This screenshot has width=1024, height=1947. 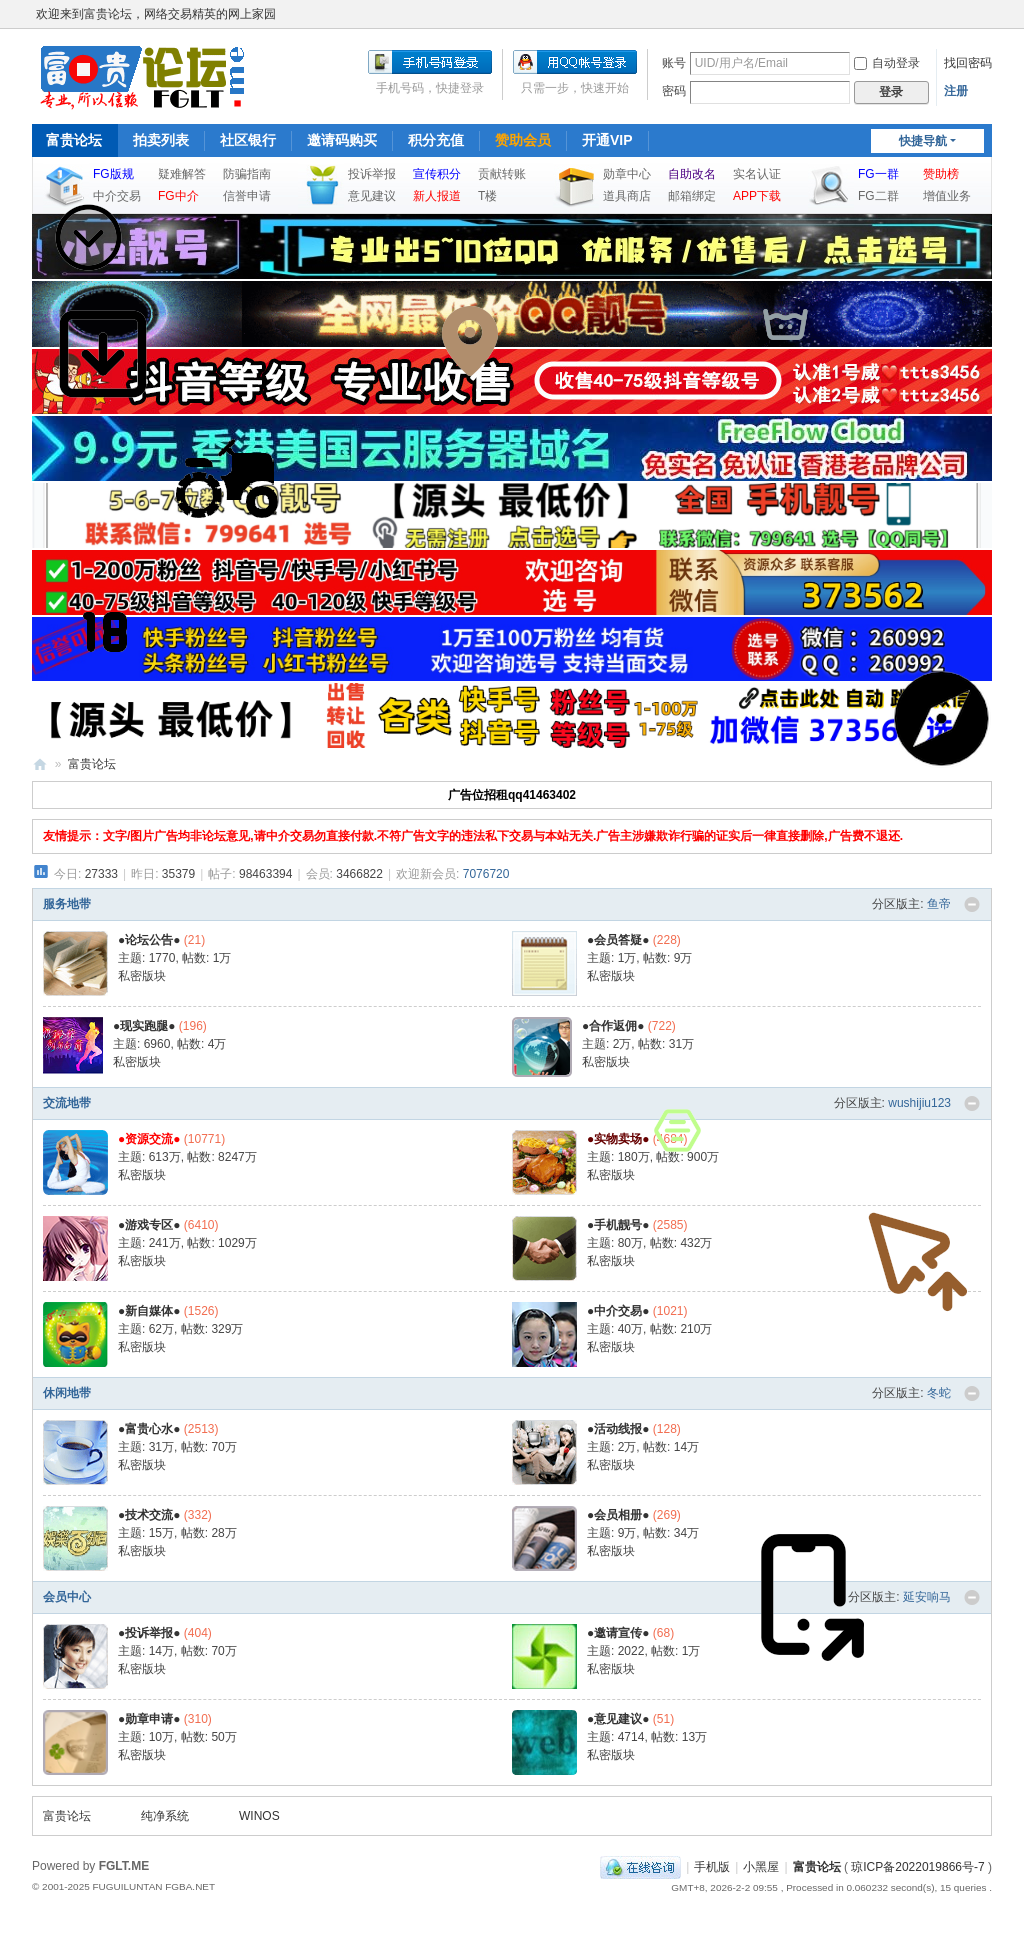 What do you see at coordinates (803, 1594) in the screenshot?
I see `share content from your mobile device` at bounding box center [803, 1594].